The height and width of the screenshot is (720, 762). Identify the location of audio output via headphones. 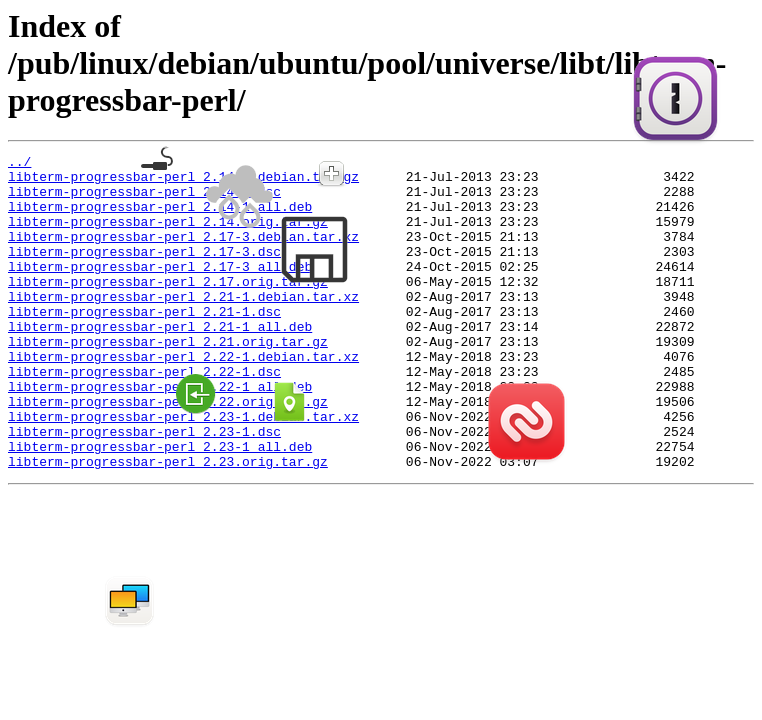
(157, 162).